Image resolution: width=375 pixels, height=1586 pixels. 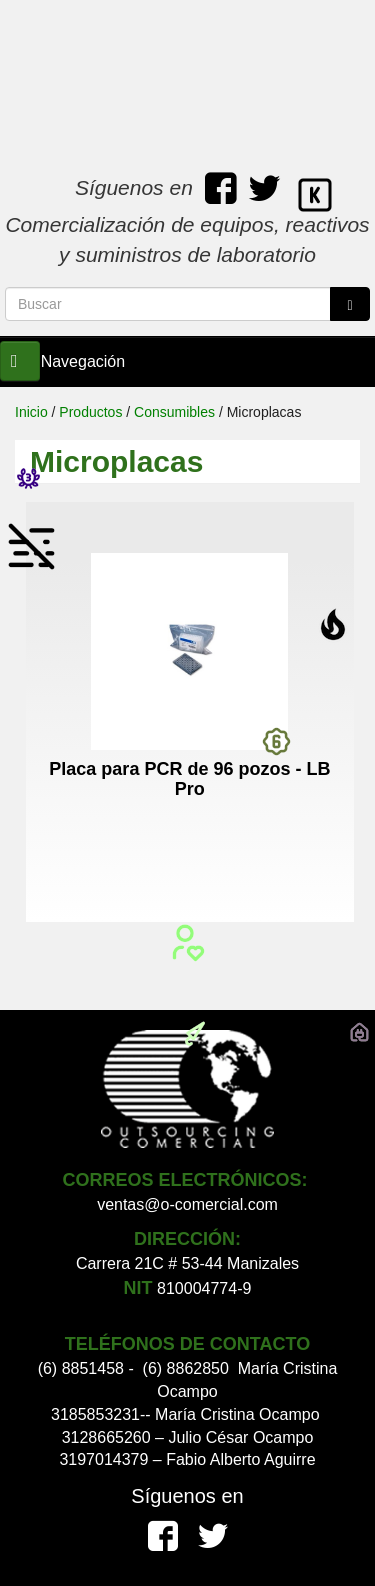 I want to click on access smart home power settings, so click(x=359, y=1032).